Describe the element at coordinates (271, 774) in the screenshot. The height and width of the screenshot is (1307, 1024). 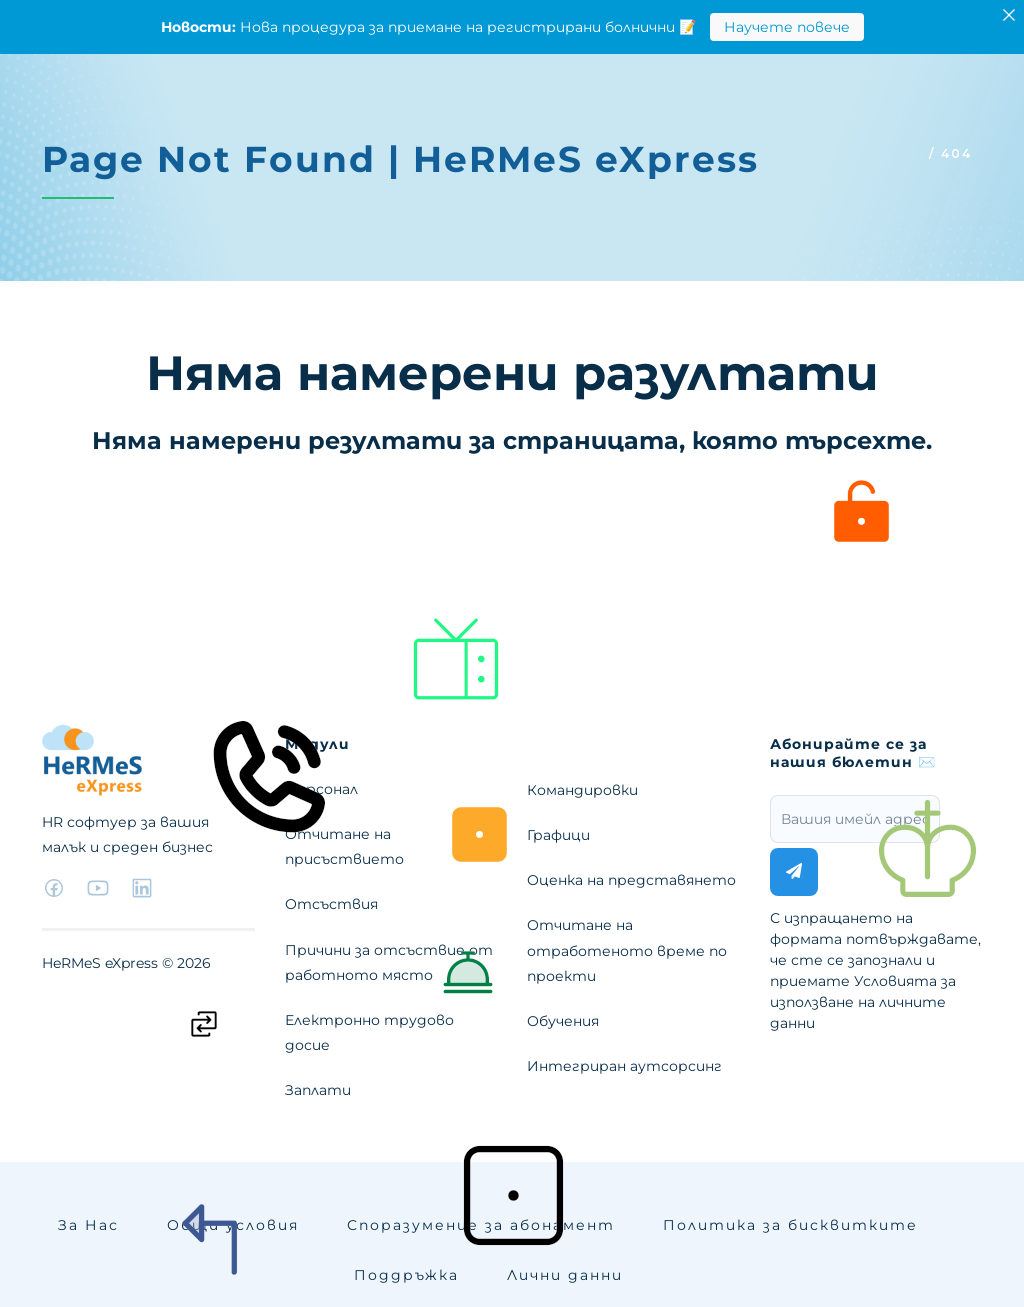
I see `make a phone call` at that location.